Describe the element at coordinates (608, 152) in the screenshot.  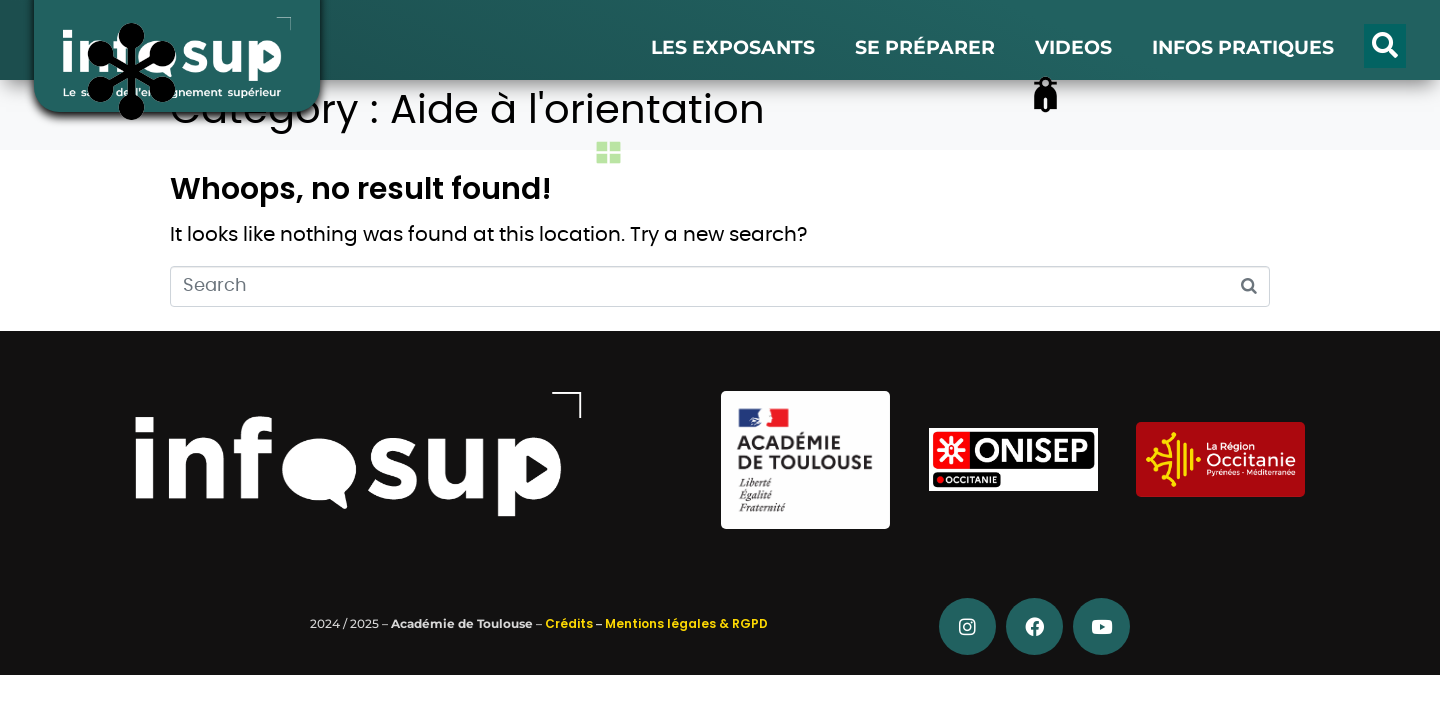
I see `switch to grid view layout` at that location.